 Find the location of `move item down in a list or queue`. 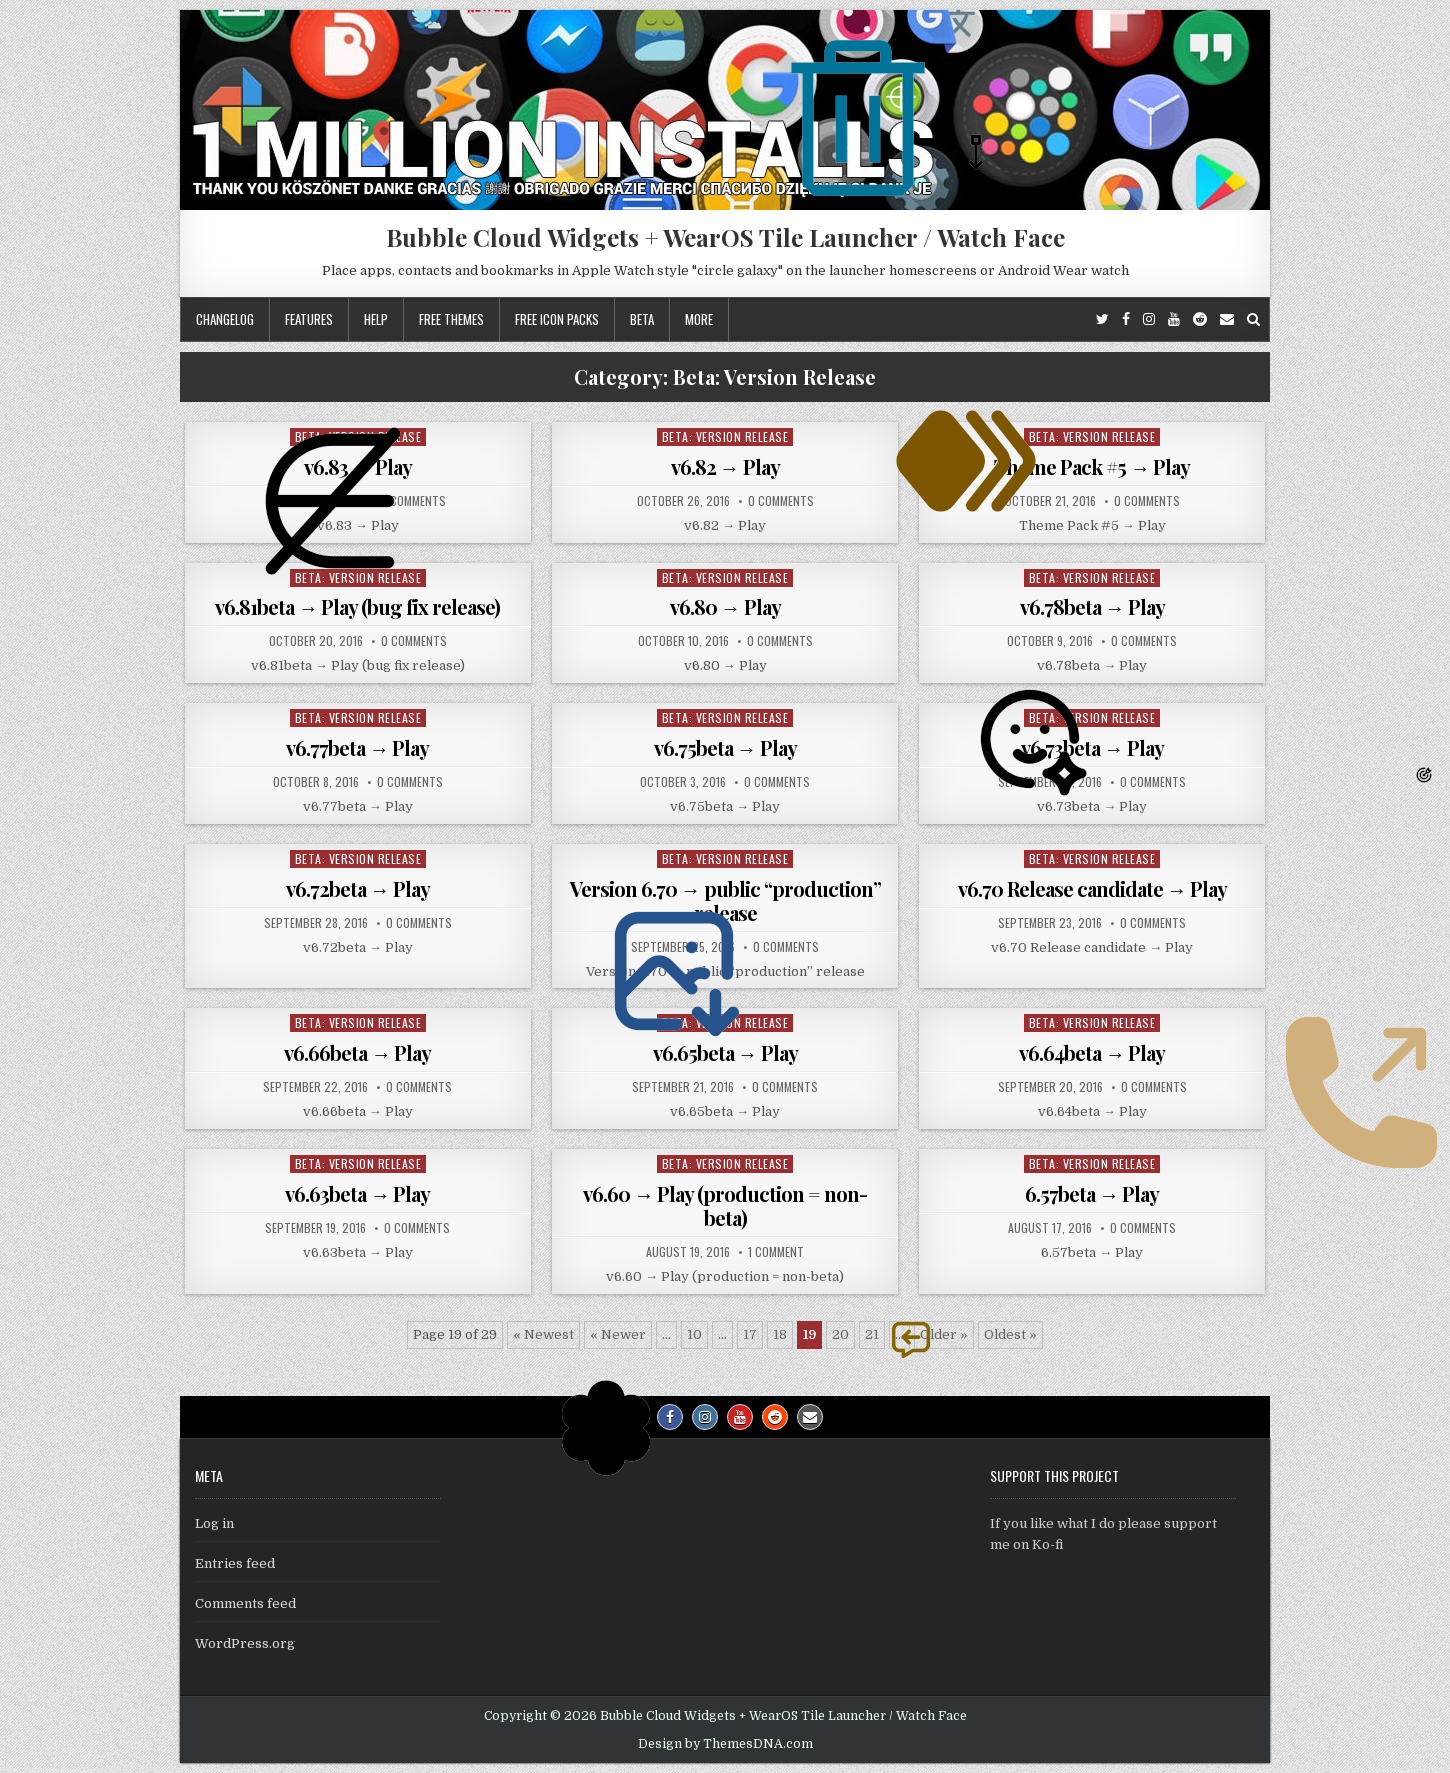

move item down in a list or queue is located at coordinates (976, 152).